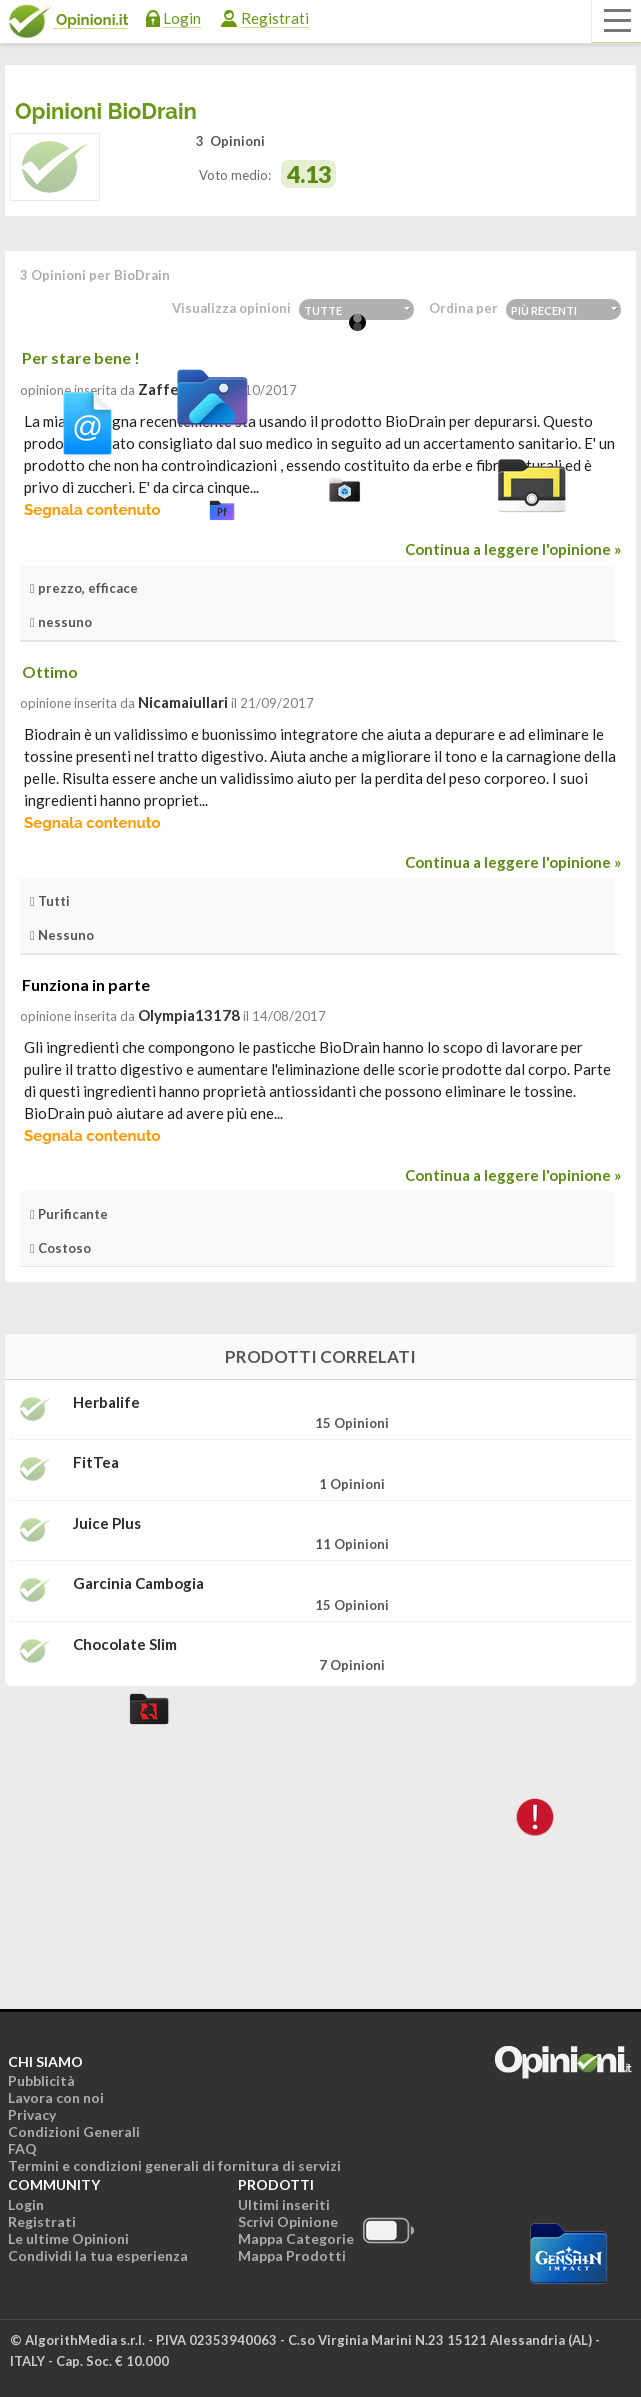  I want to click on folder for pokémon ultra ball collection or game assets, so click(531, 487).